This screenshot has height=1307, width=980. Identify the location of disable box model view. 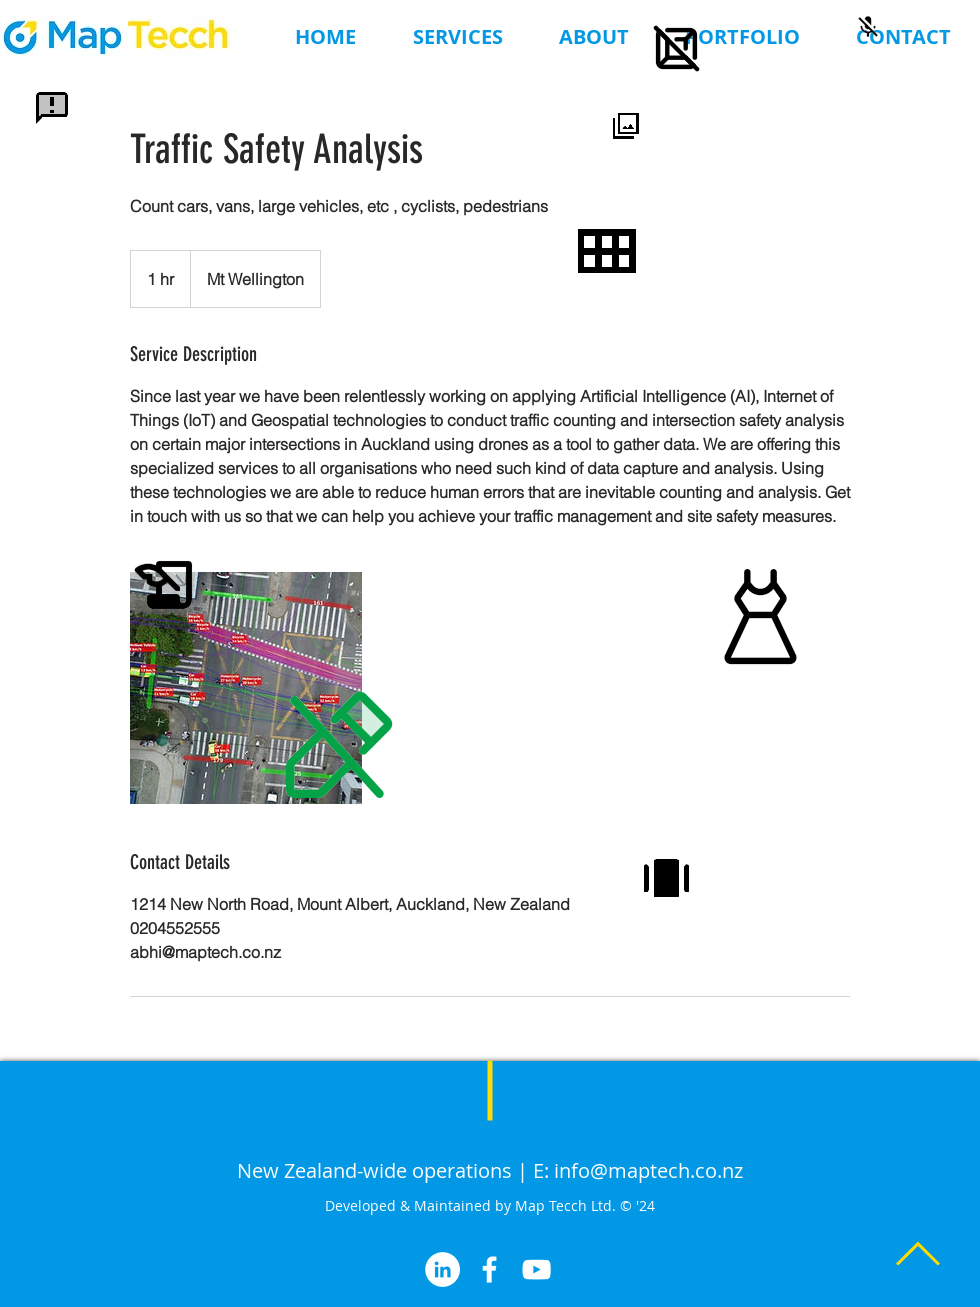
(676, 48).